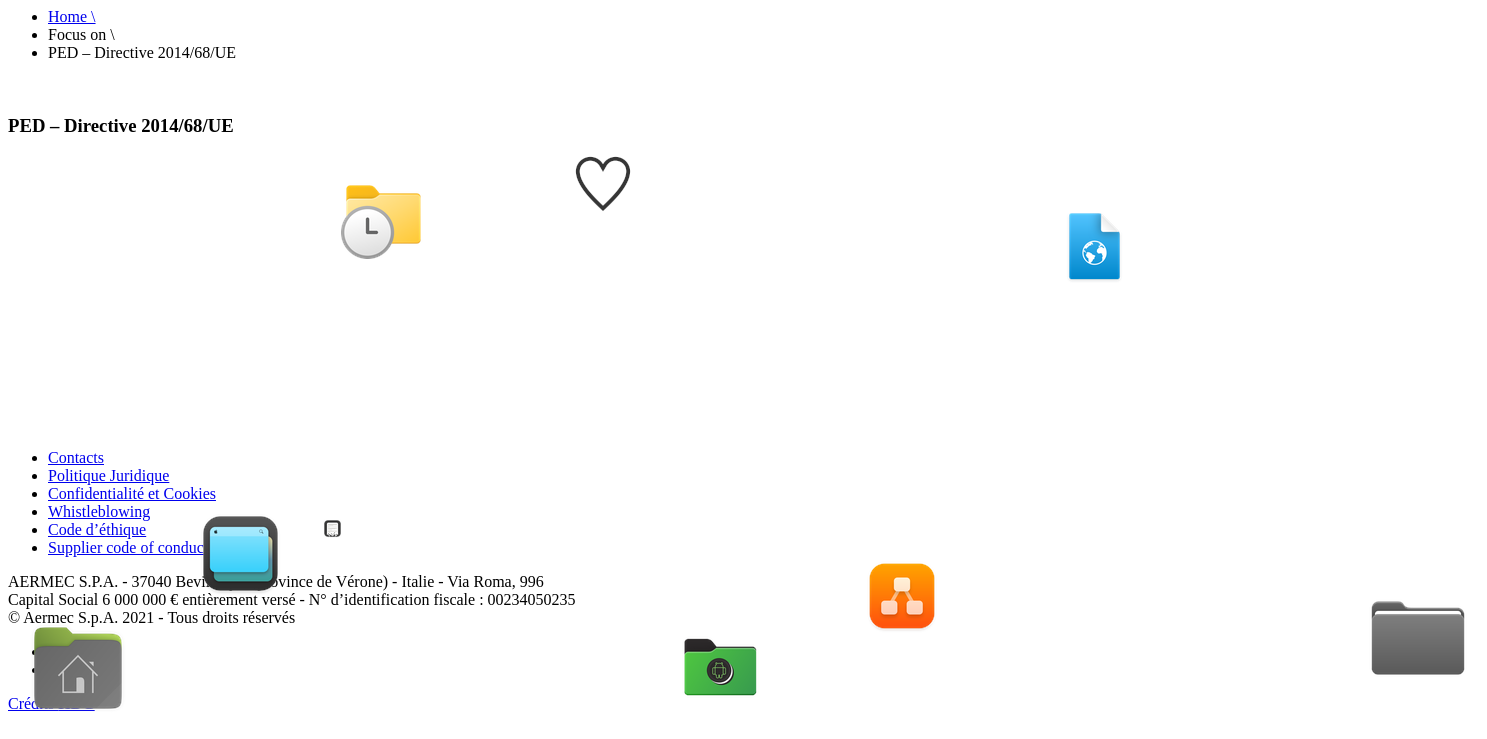 The image size is (1487, 739). What do you see at coordinates (720, 669) in the screenshot?
I see `open android oreo system files folder` at bounding box center [720, 669].